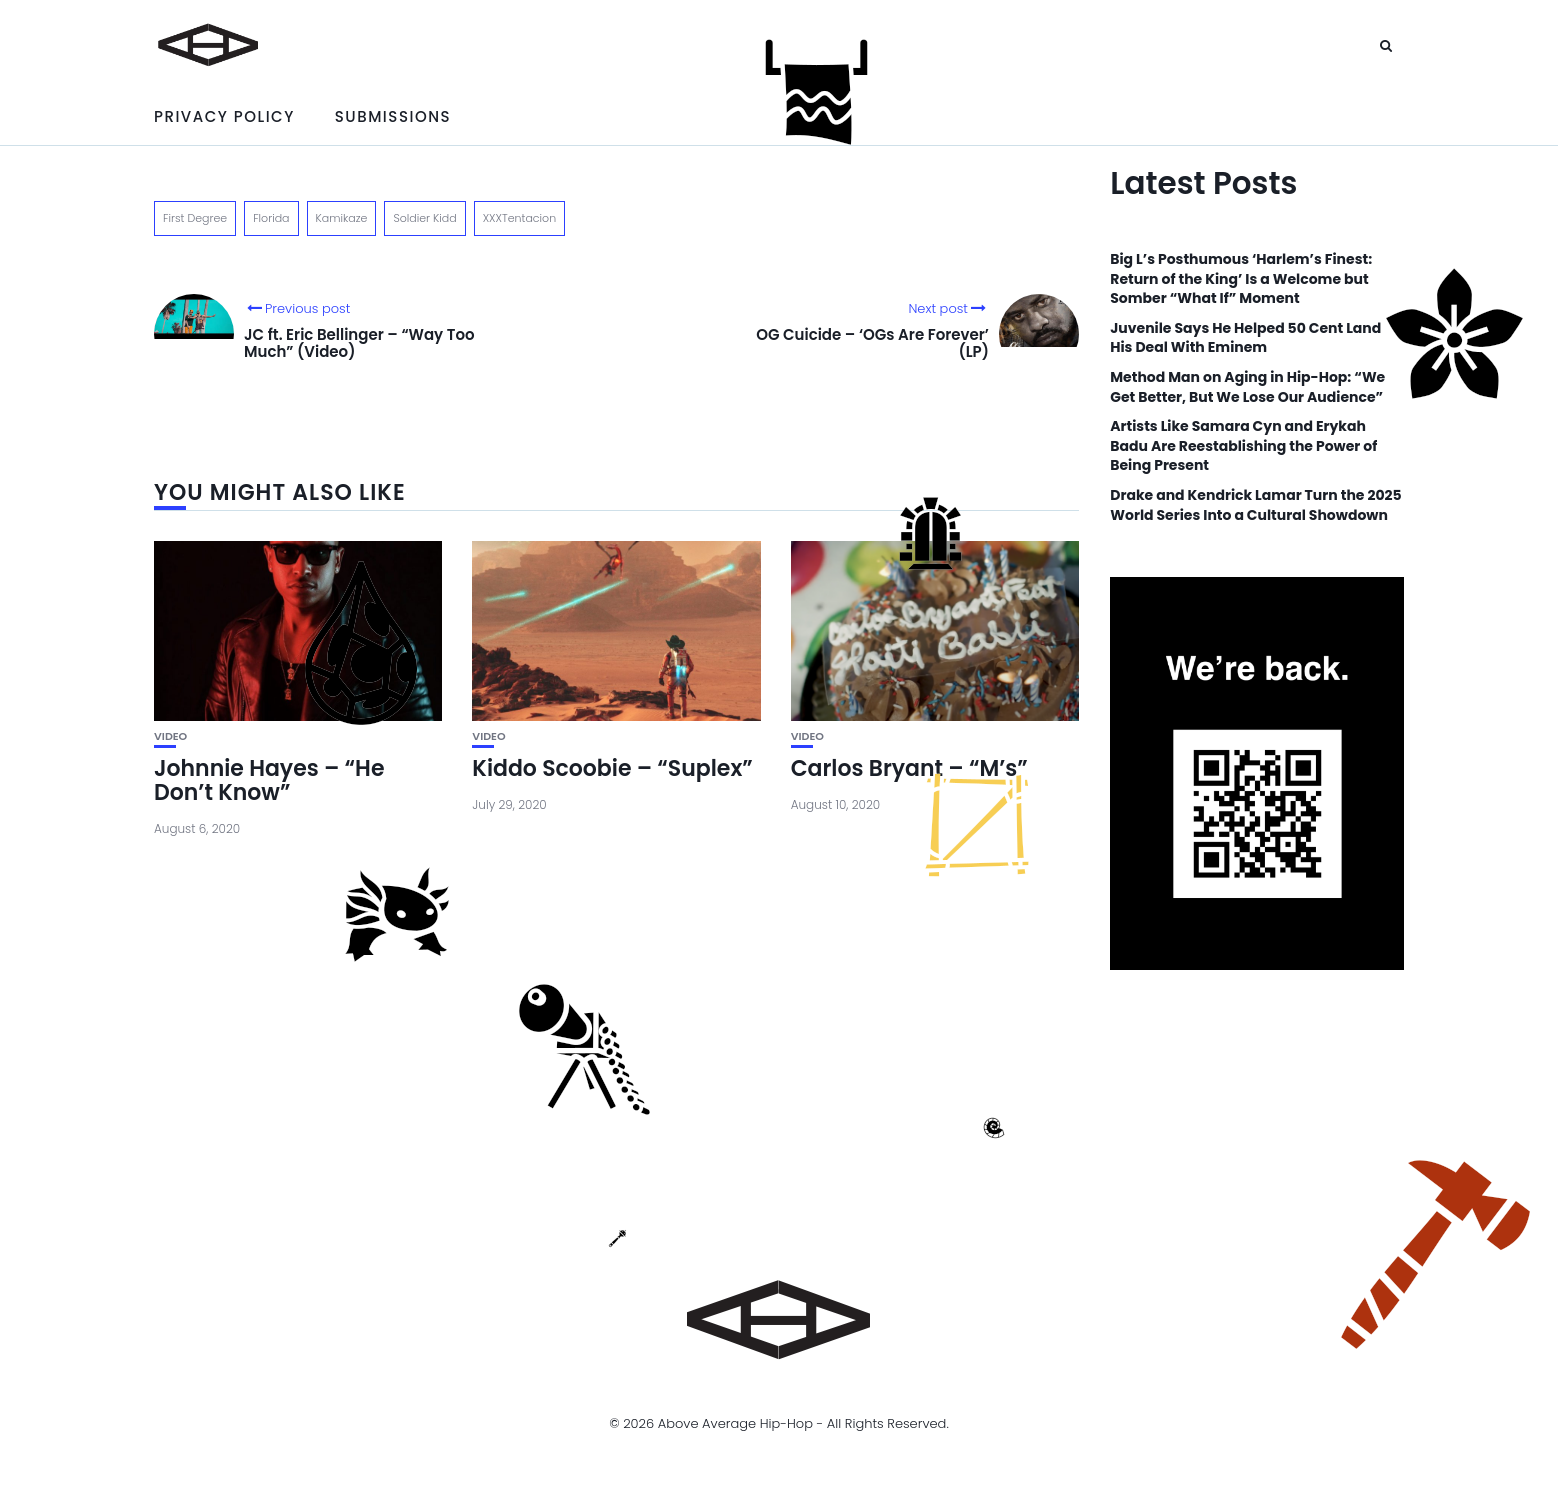  I want to click on jasmine flower icon for aromatherapy or fragrance settings, so click(1454, 333).